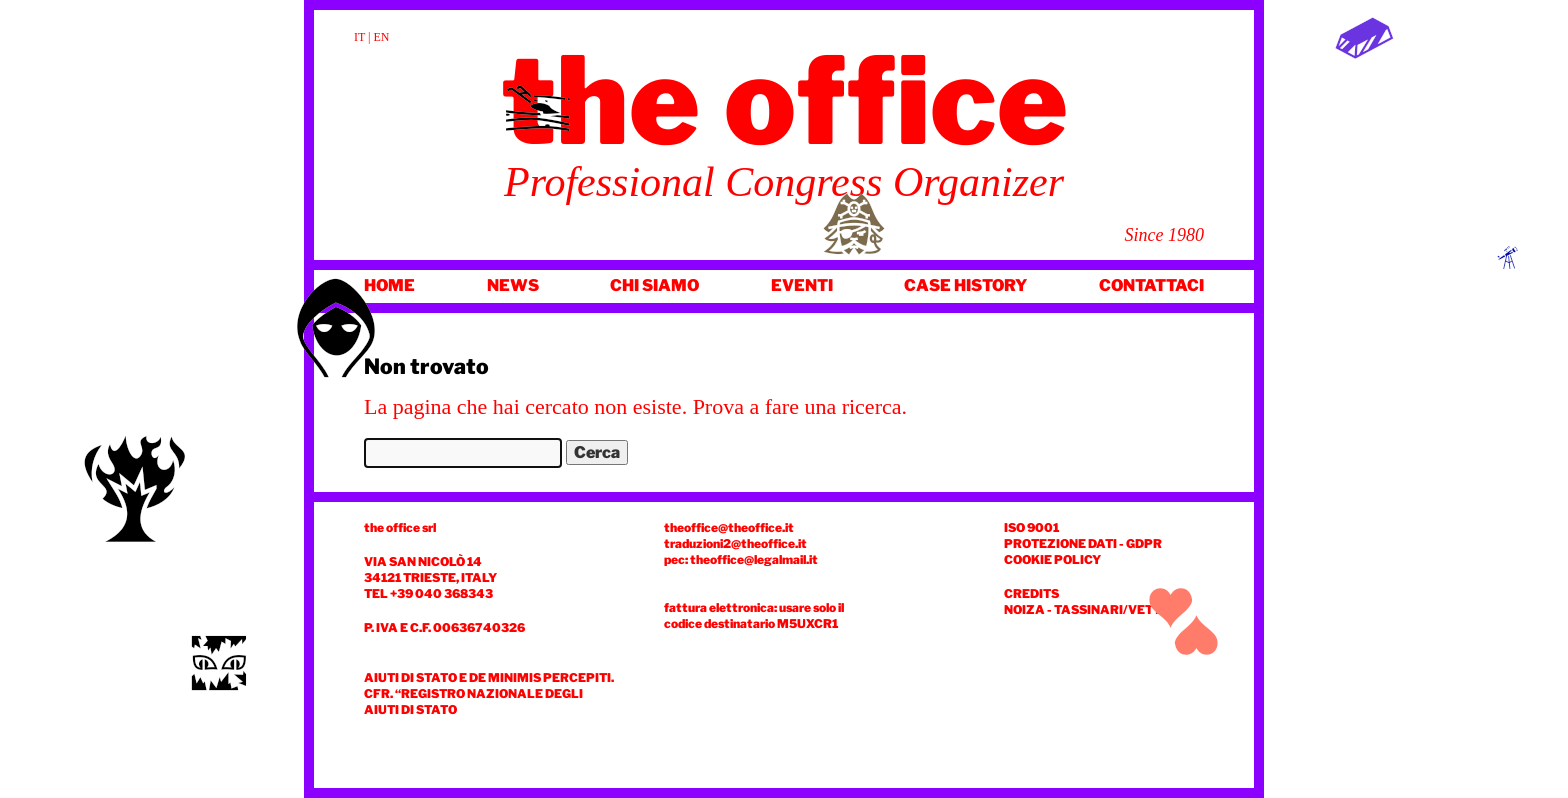 The height and width of the screenshot is (798, 1568). I want to click on toggle hidden or invisible mode, so click(219, 663).